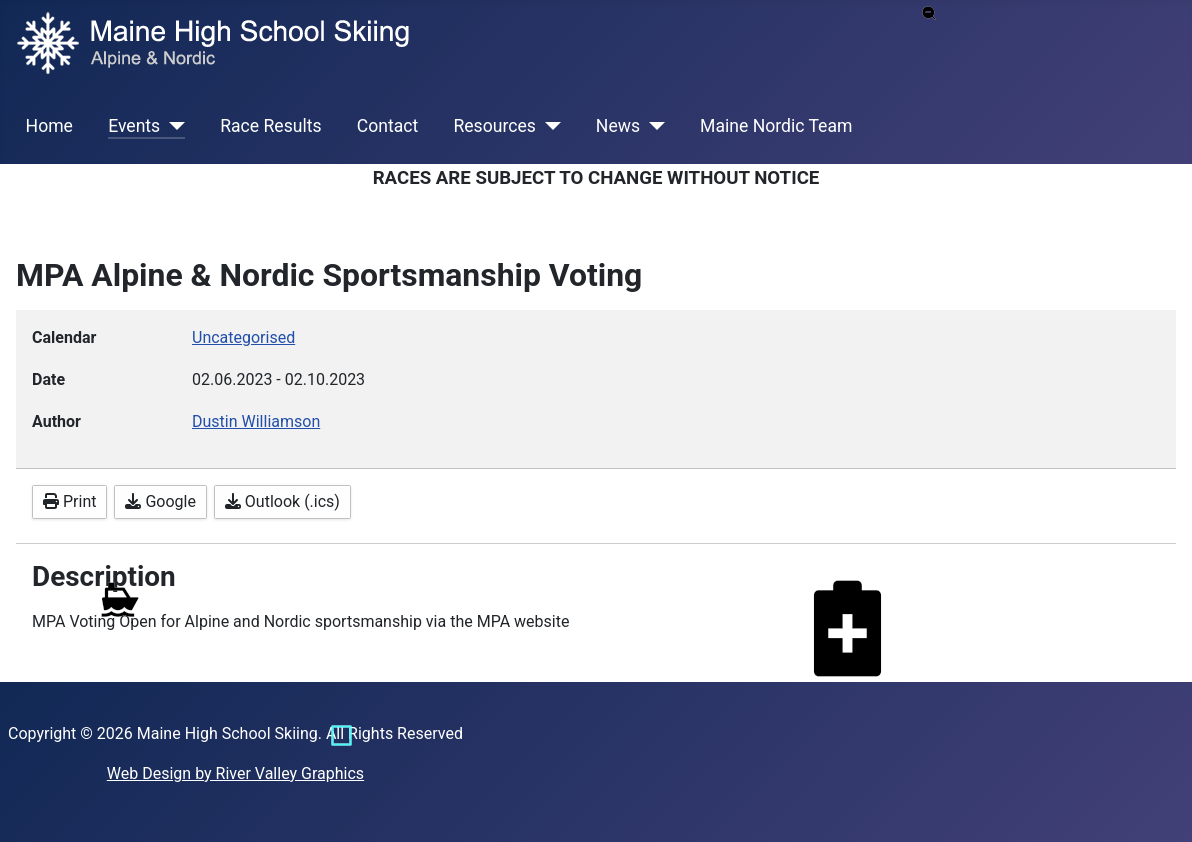  I want to click on enable battery saver mode, so click(847, 628).